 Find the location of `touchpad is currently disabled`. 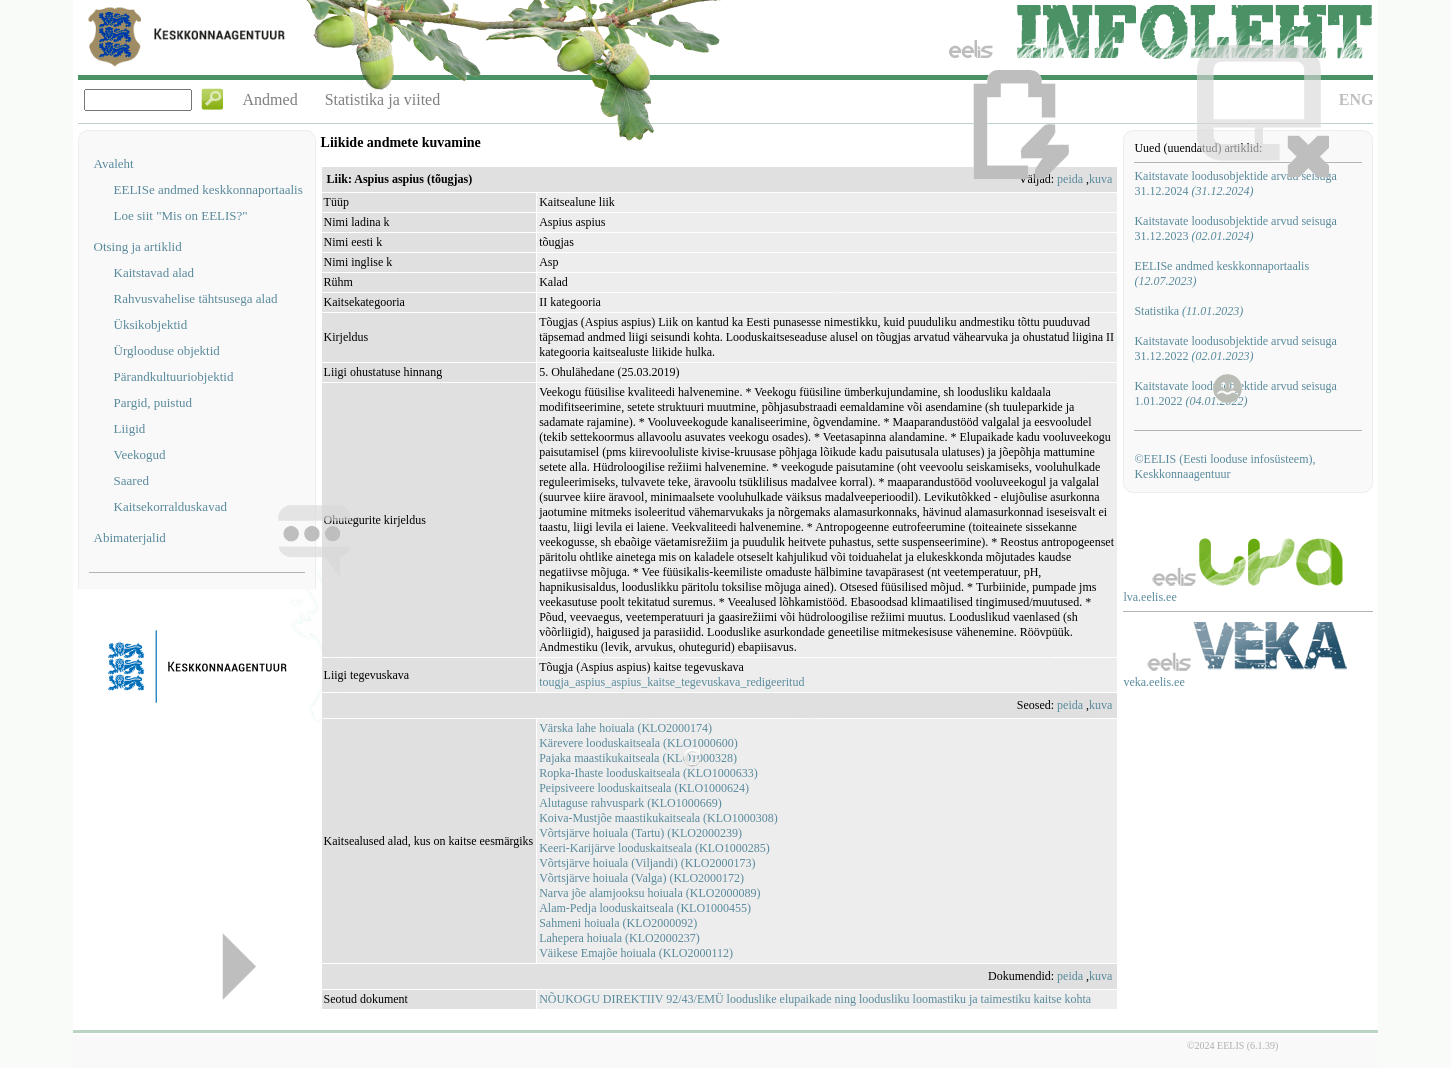

touchpad is currently disabled is located at coordinates (1263, 111).